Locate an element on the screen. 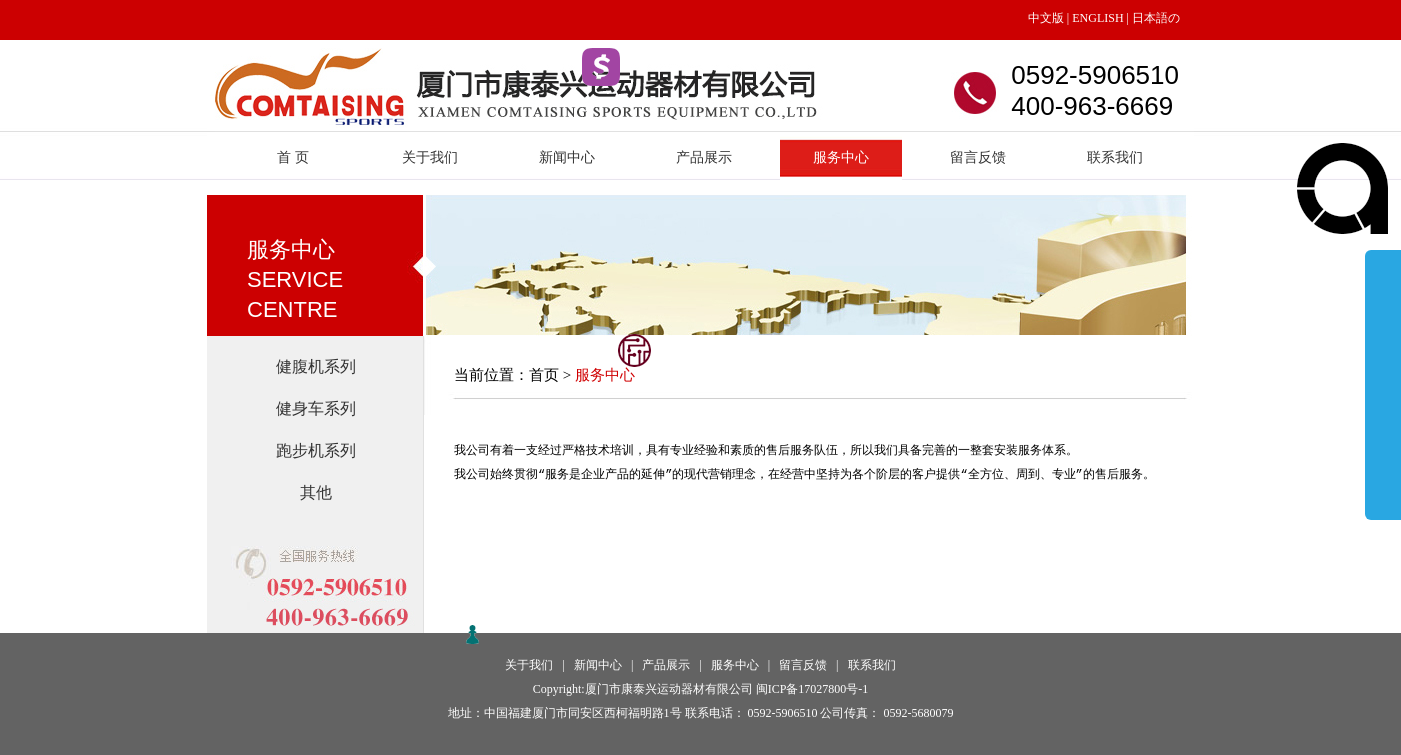 The width and height of the screenshot is (1401, 755). open filen cloud storage app is located at coordinates (634, 350).